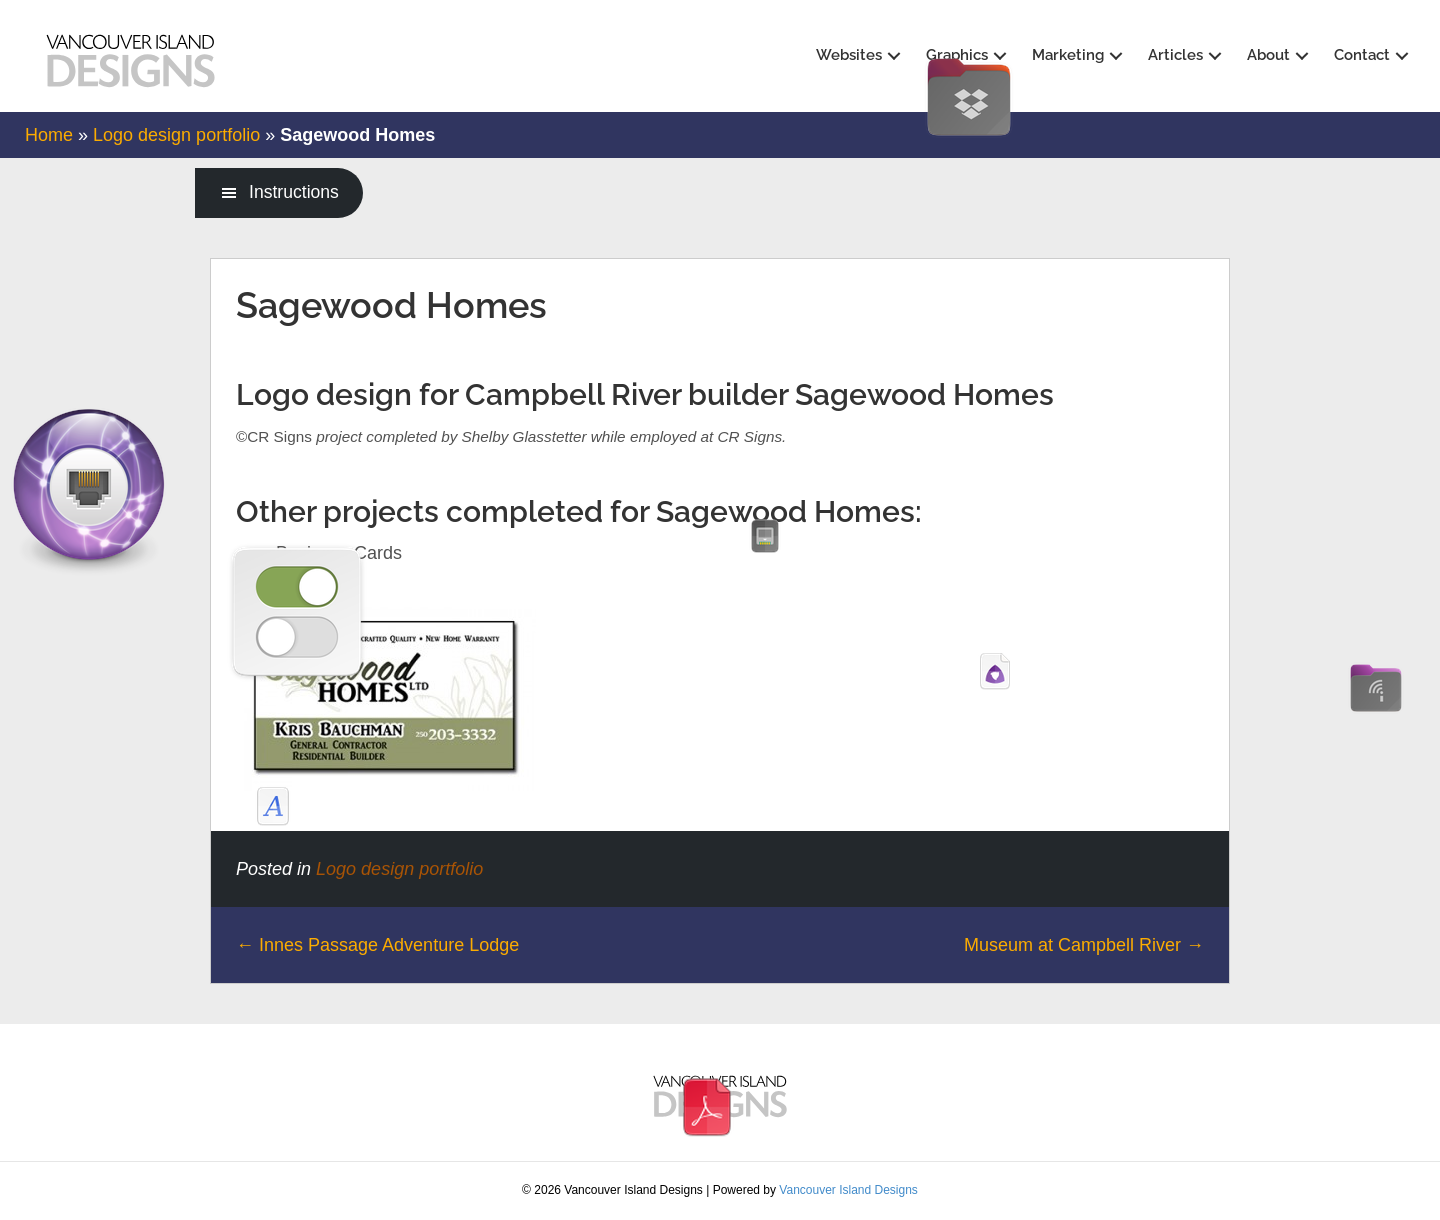 Image resolution: width=1440 pixels, height=1220 pixels. I want to click on open system settings or preferences, so click(297, 612).